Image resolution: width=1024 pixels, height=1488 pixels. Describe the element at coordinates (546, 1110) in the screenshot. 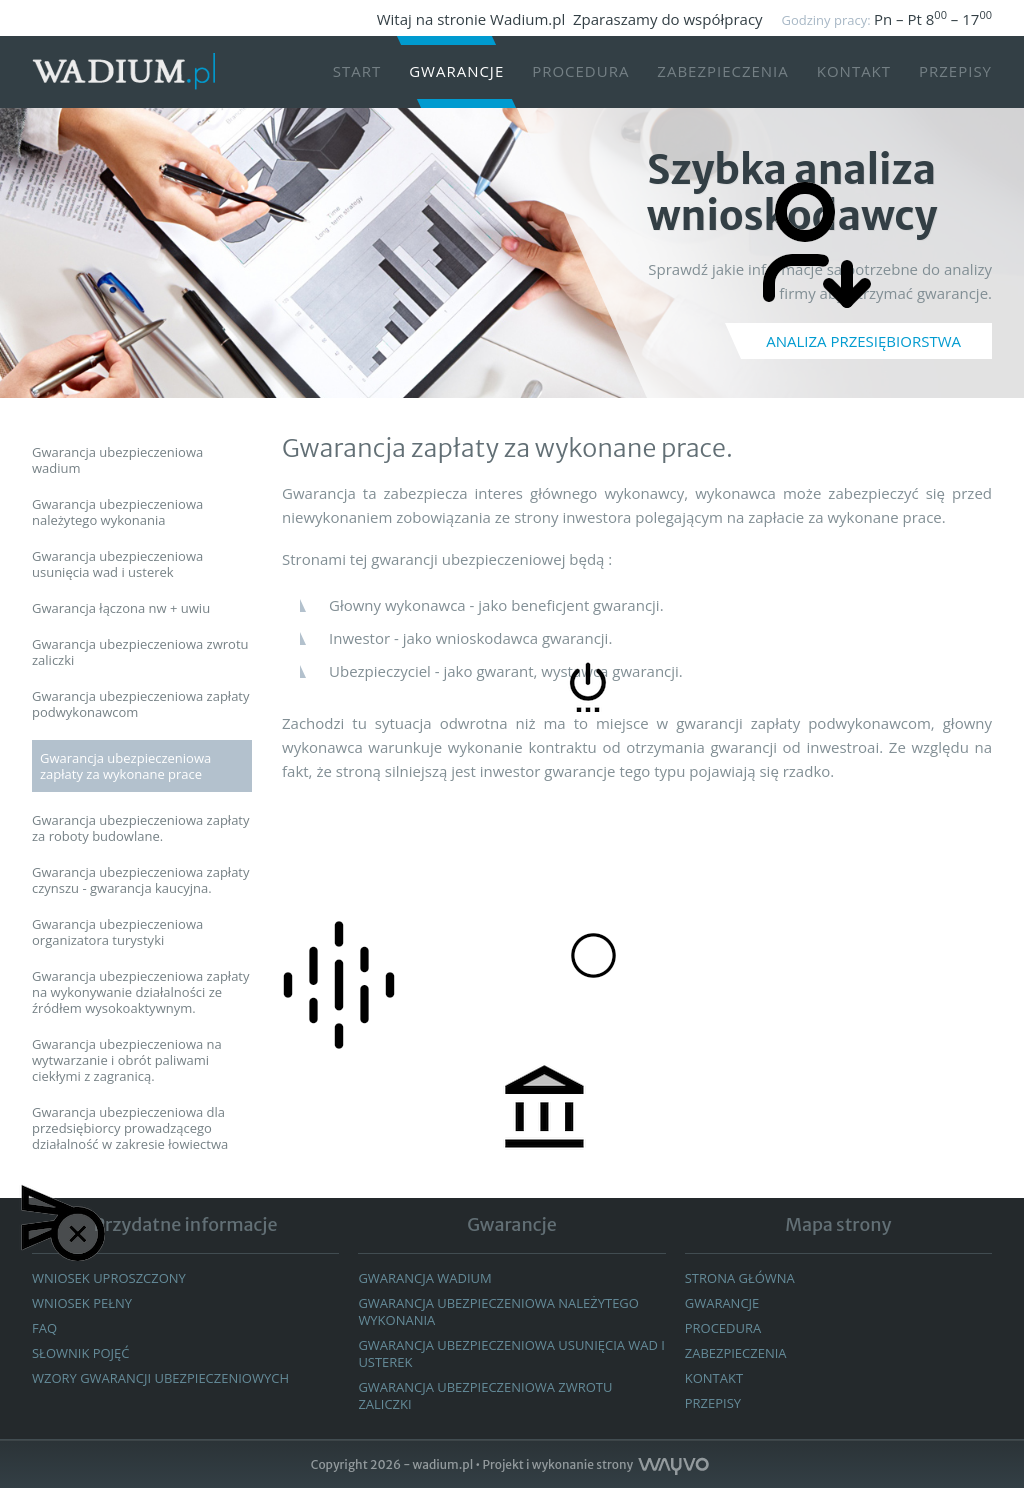

I see `access banking or financial services` at that location.